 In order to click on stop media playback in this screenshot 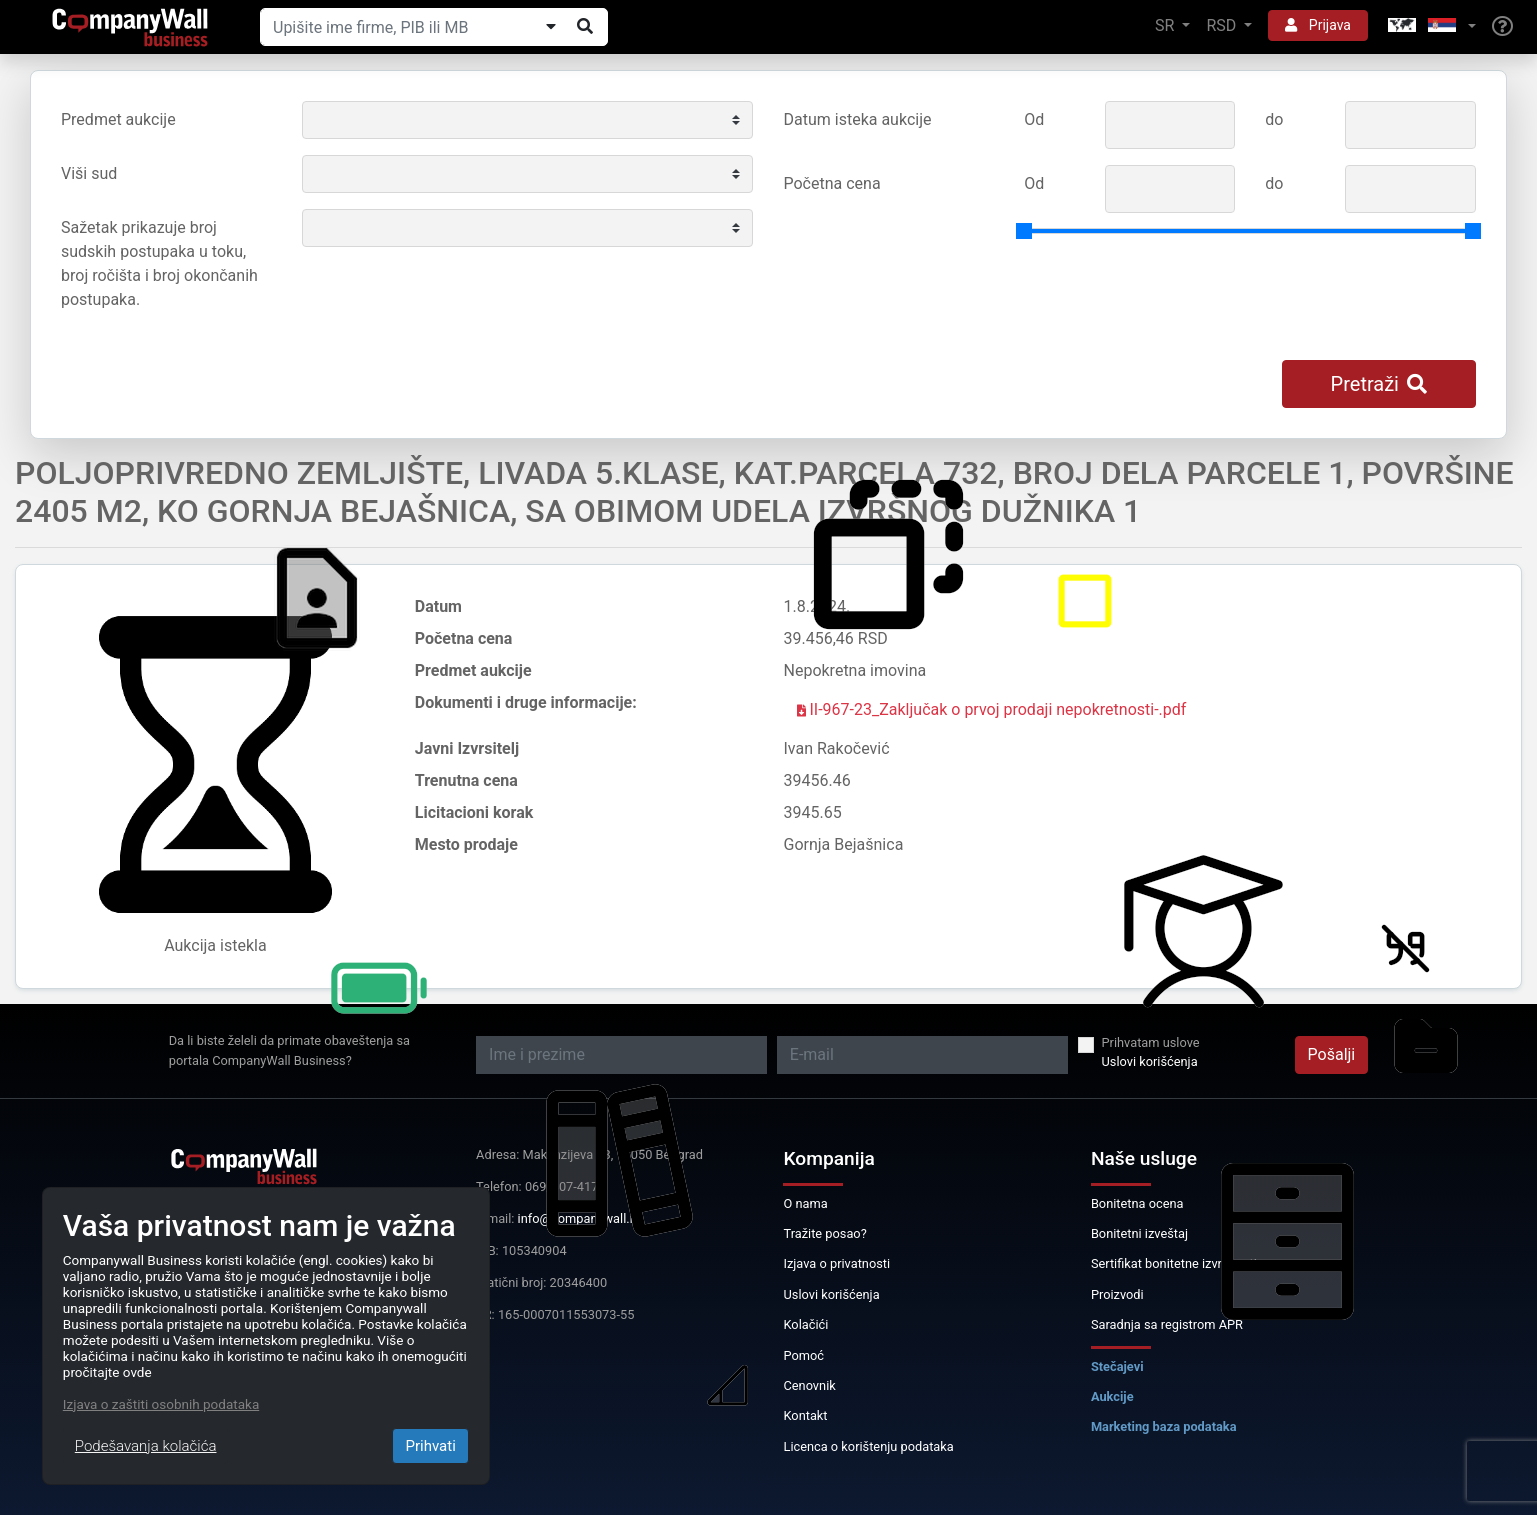, I will do `click(1085, 601)`.